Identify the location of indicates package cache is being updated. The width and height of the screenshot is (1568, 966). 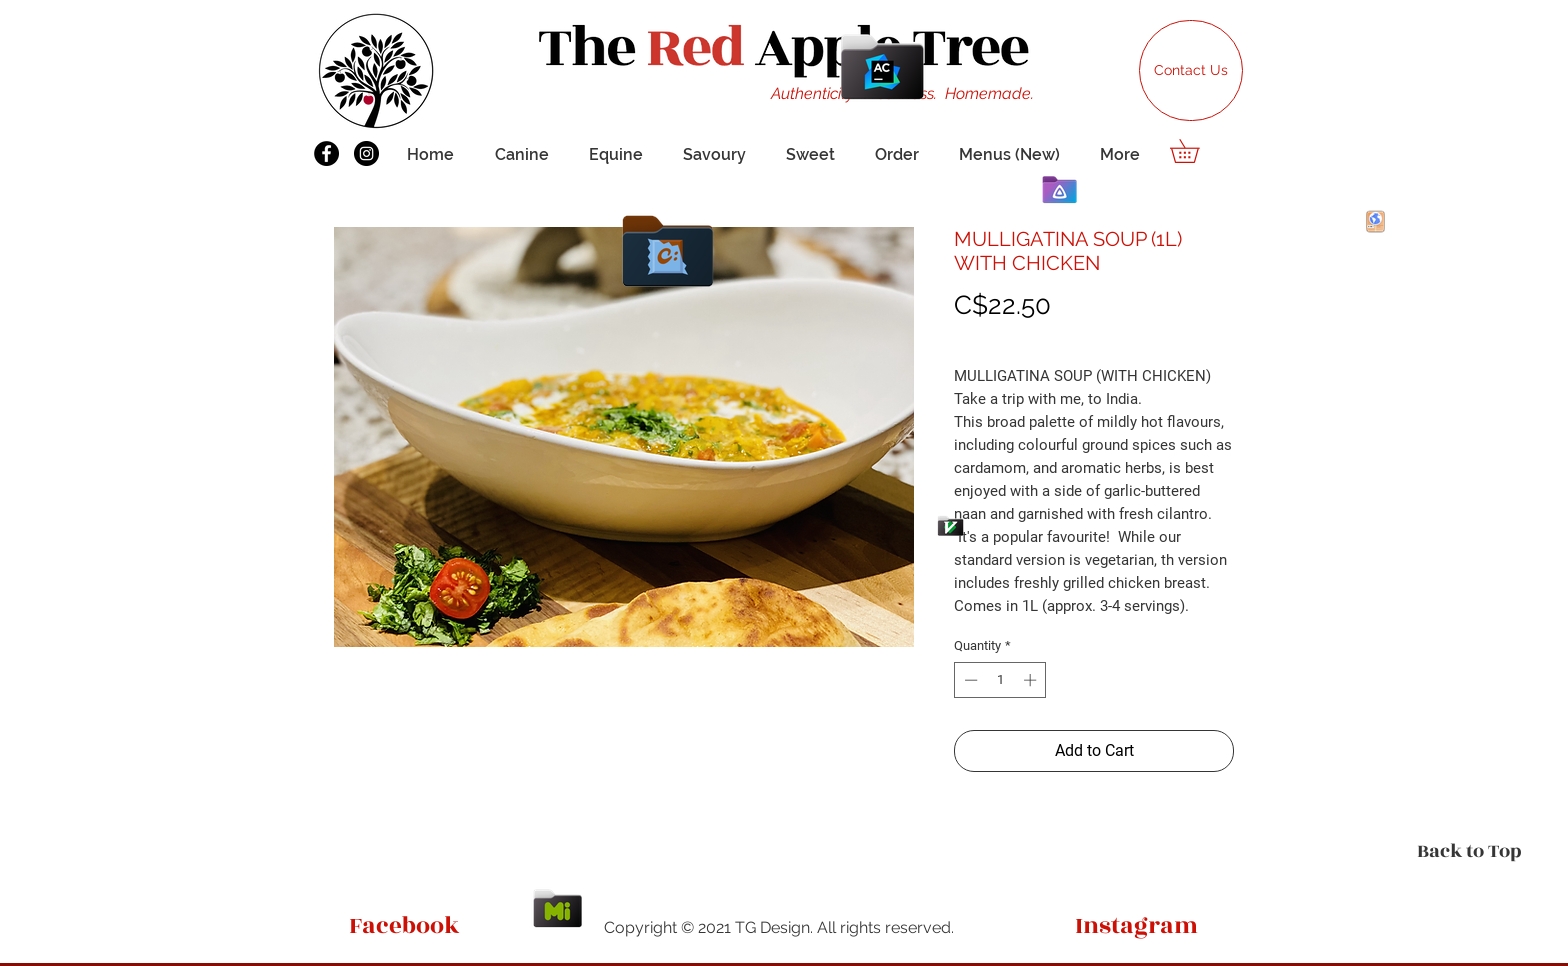
(1375, 221).